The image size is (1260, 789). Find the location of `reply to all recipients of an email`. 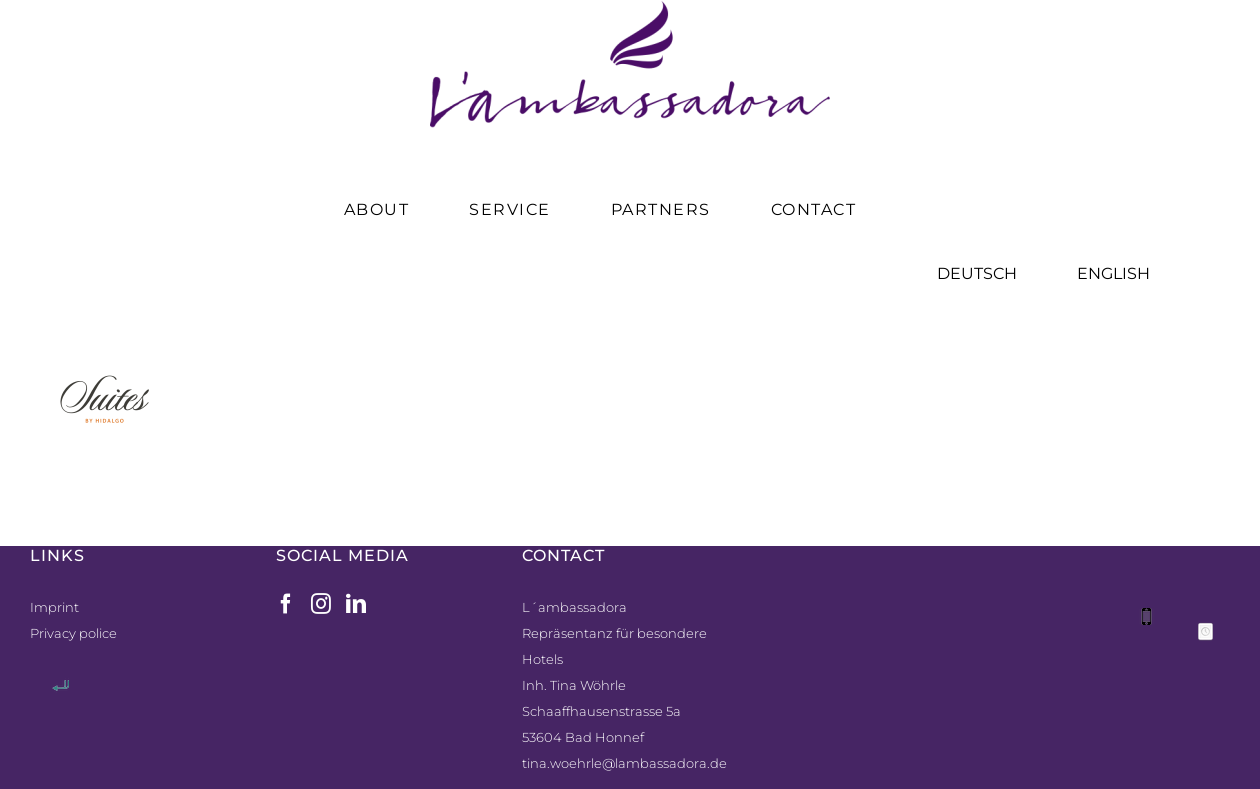

reply to all recipients of an email is located at coordinates (60, 684).